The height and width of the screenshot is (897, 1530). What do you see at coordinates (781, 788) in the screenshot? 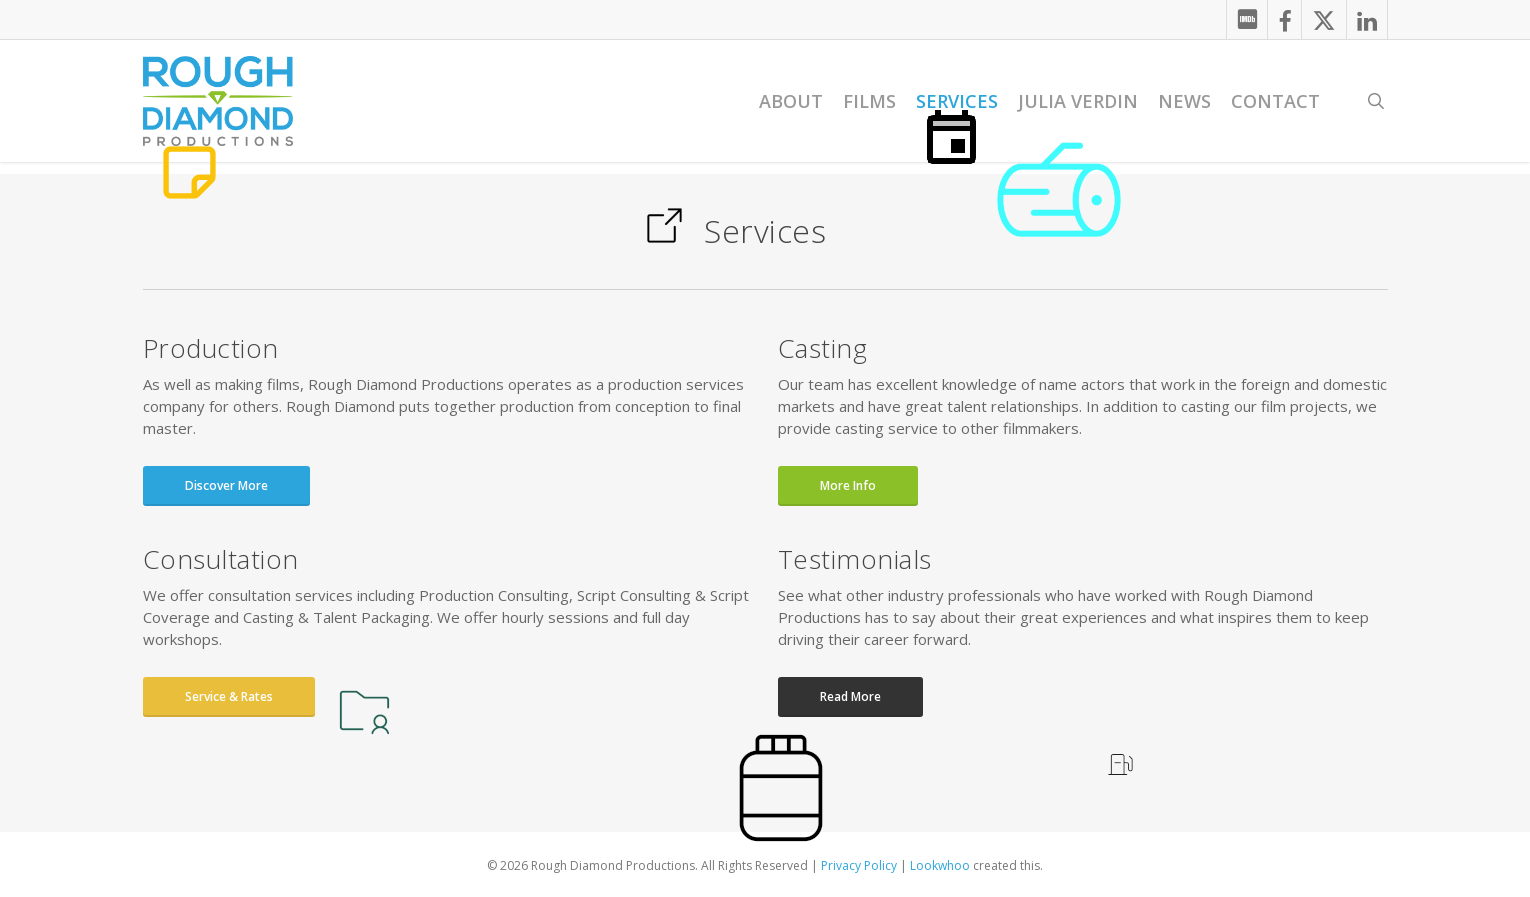
I see `view or manage stored items` at bounding box center [781, 788].